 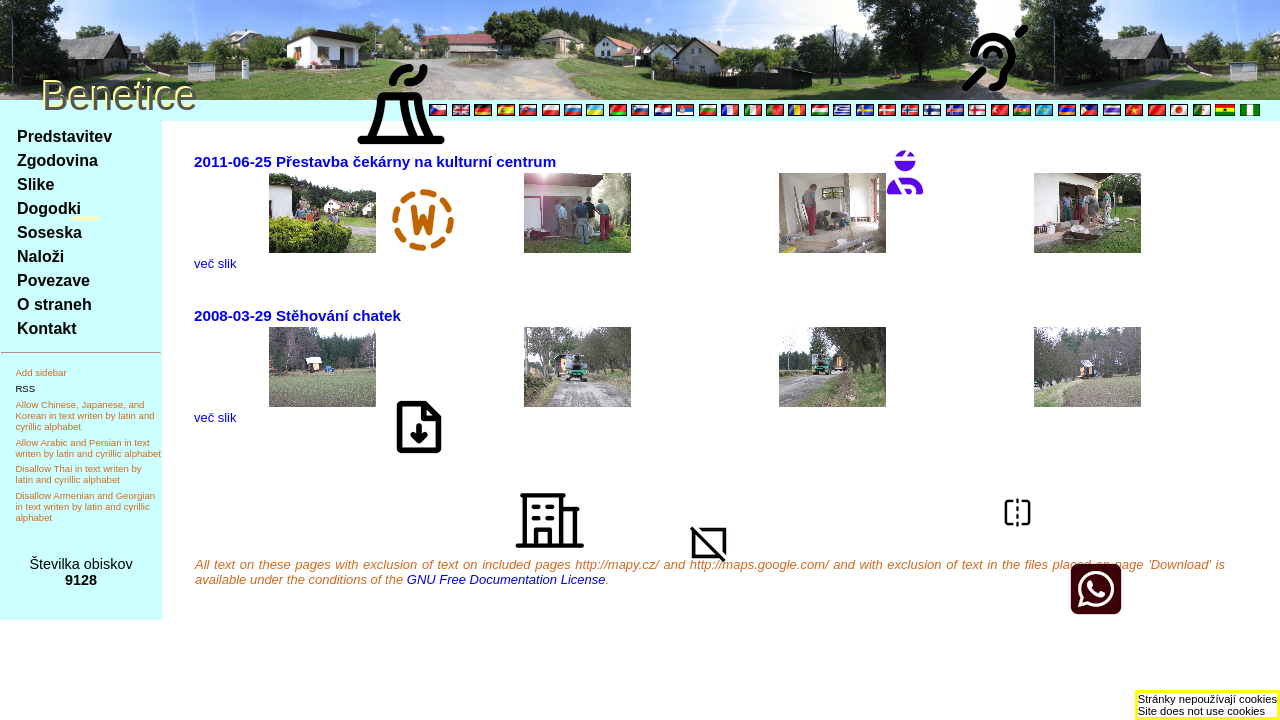 What do you see at coordinates (401, 109) in the screenshot?
I see `view nuclear power plant information` at bounding box center [401, 109].